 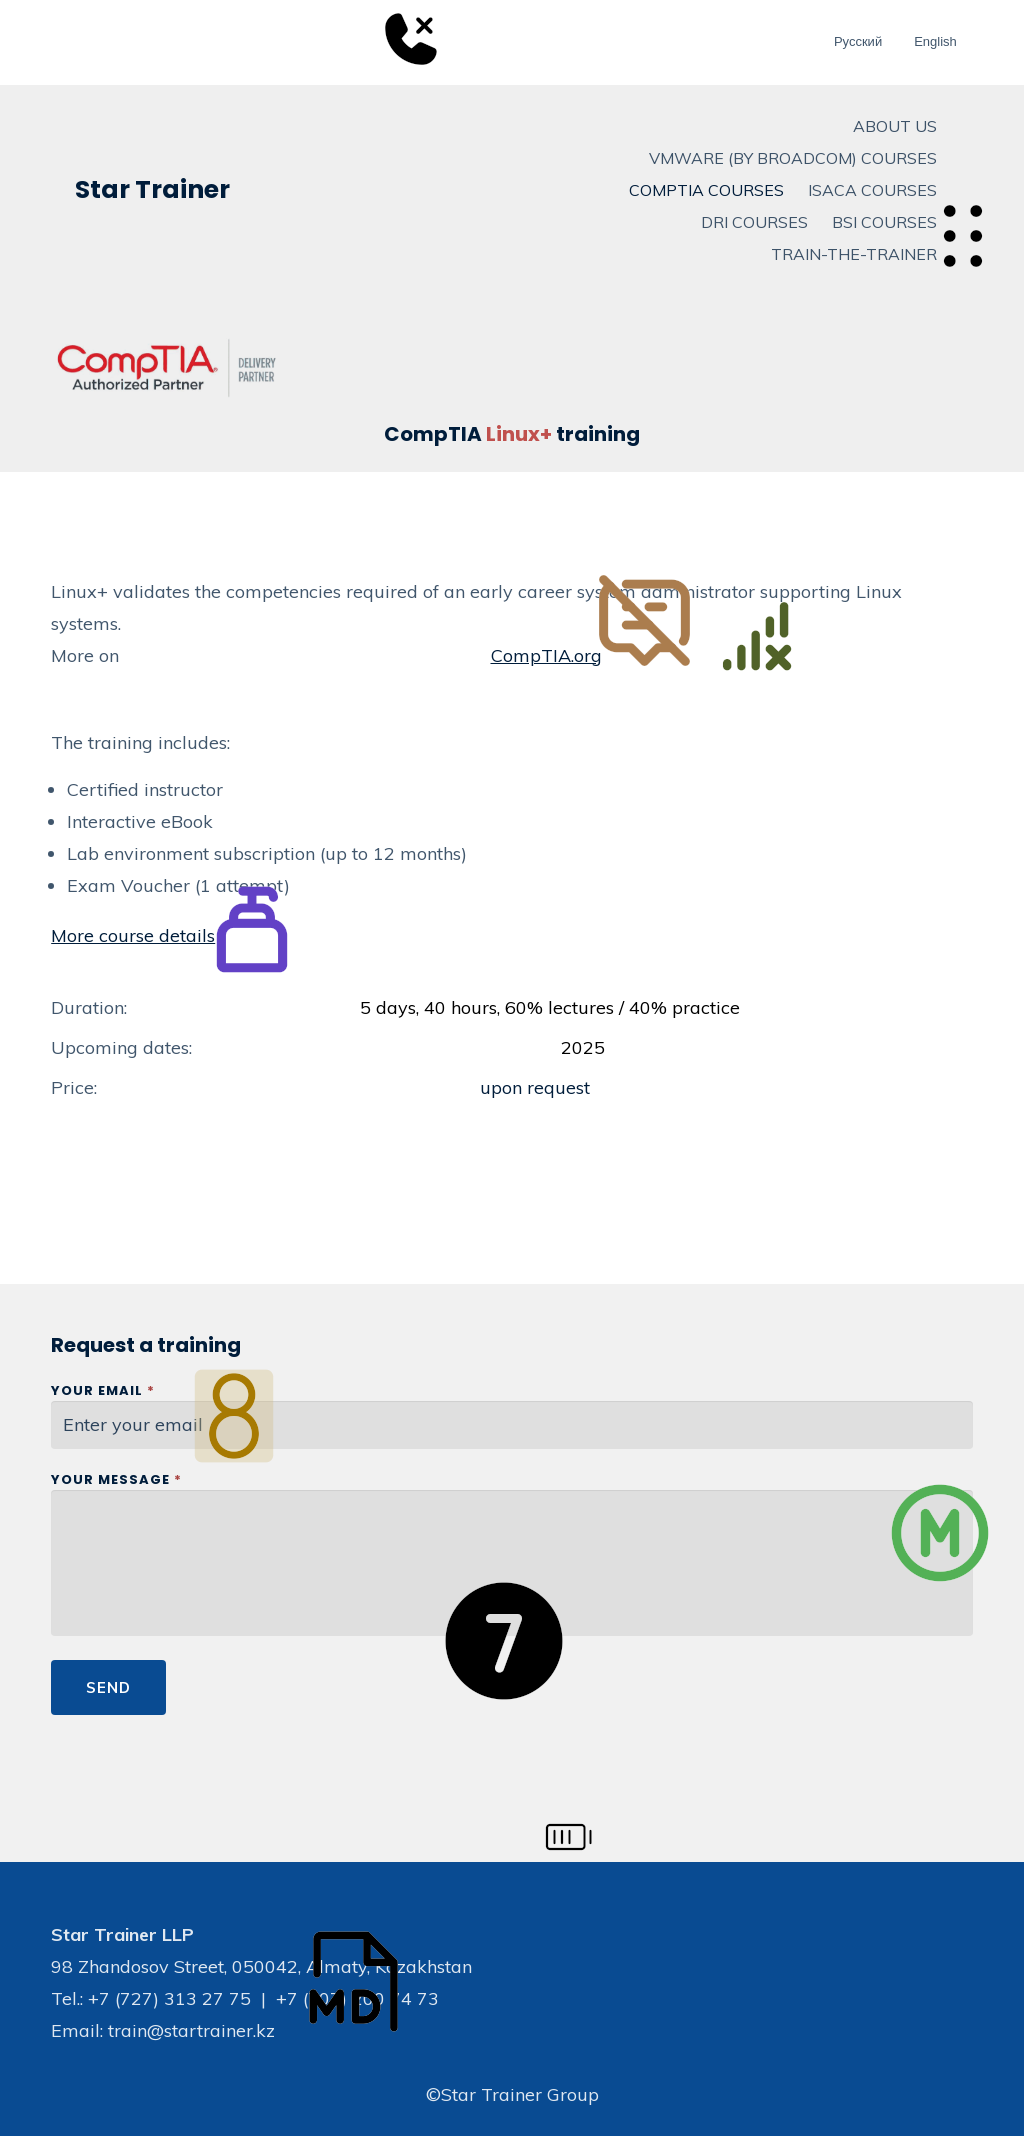 What do you see at coordinates (412, 38) in the screenshot?
I see `end or decline a phone call` at bounding box center [412, 38].